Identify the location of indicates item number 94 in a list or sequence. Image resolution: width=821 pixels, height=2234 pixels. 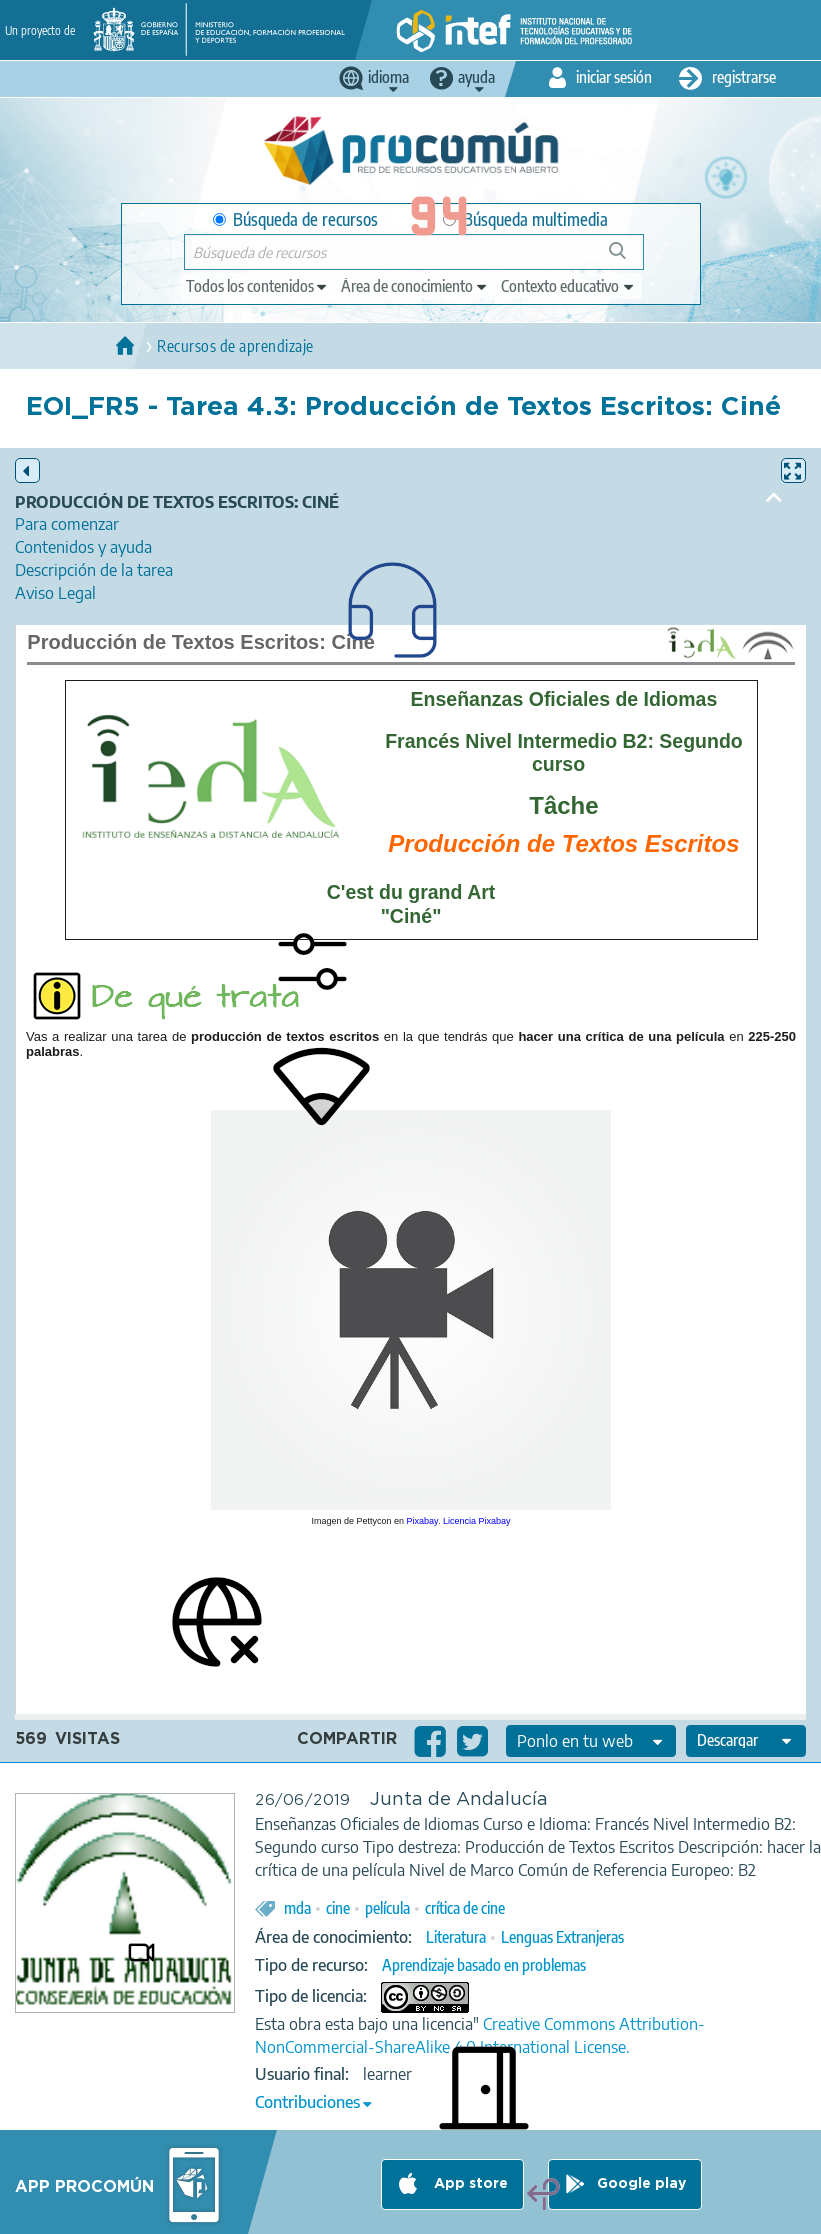
(439, 216).